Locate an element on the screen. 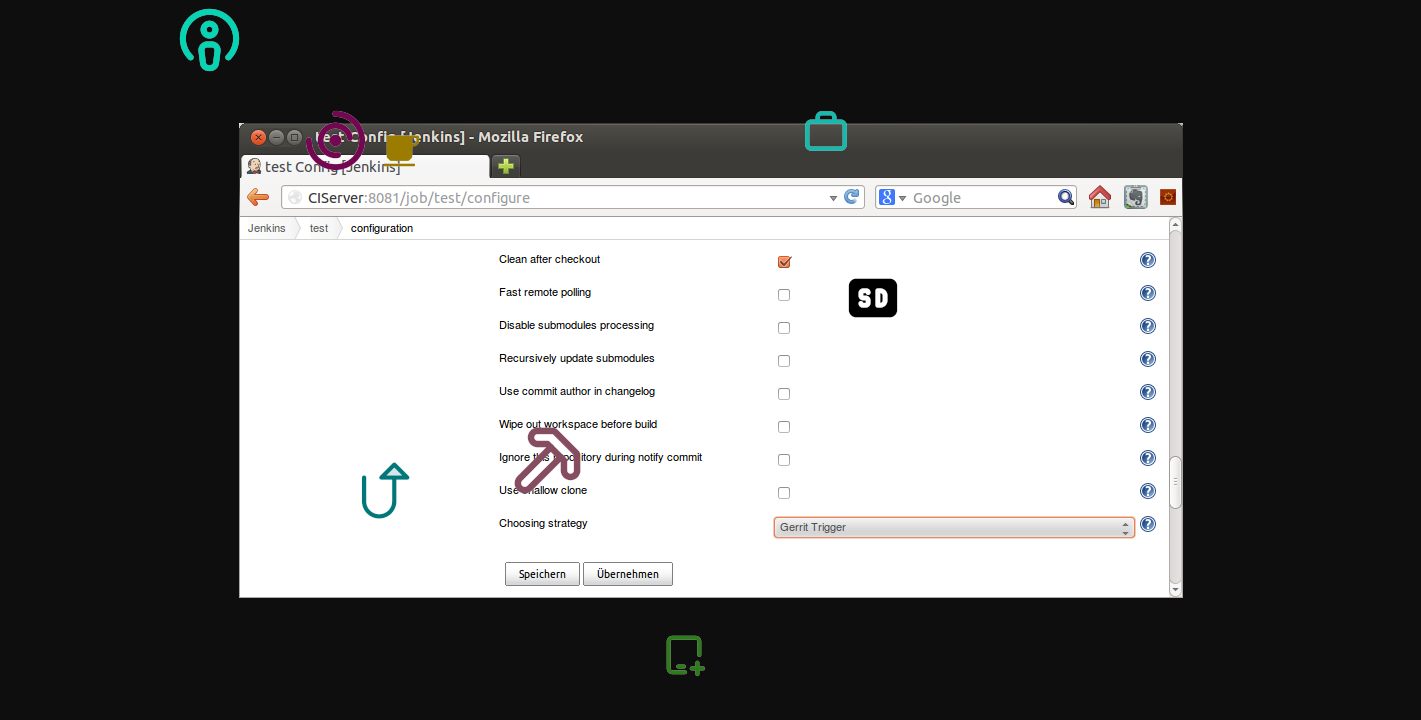 This screenshot has height=720, width=1421. open apple podcasts app is located at coordinates (209, 38).